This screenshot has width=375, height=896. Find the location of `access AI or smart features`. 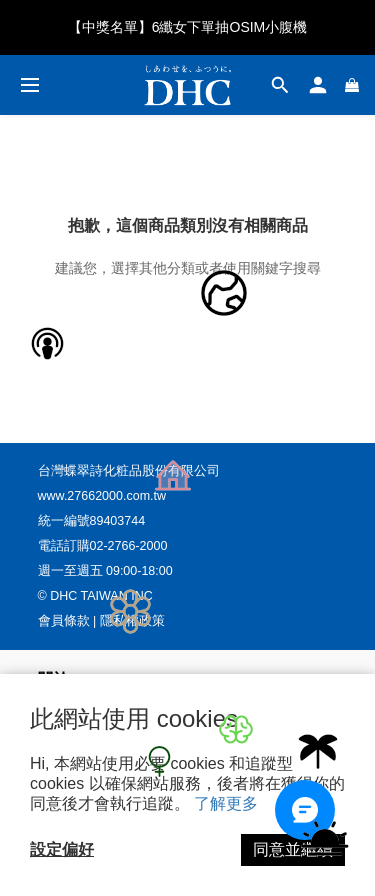

access AI or smart features is located at coordinates (236, 730).